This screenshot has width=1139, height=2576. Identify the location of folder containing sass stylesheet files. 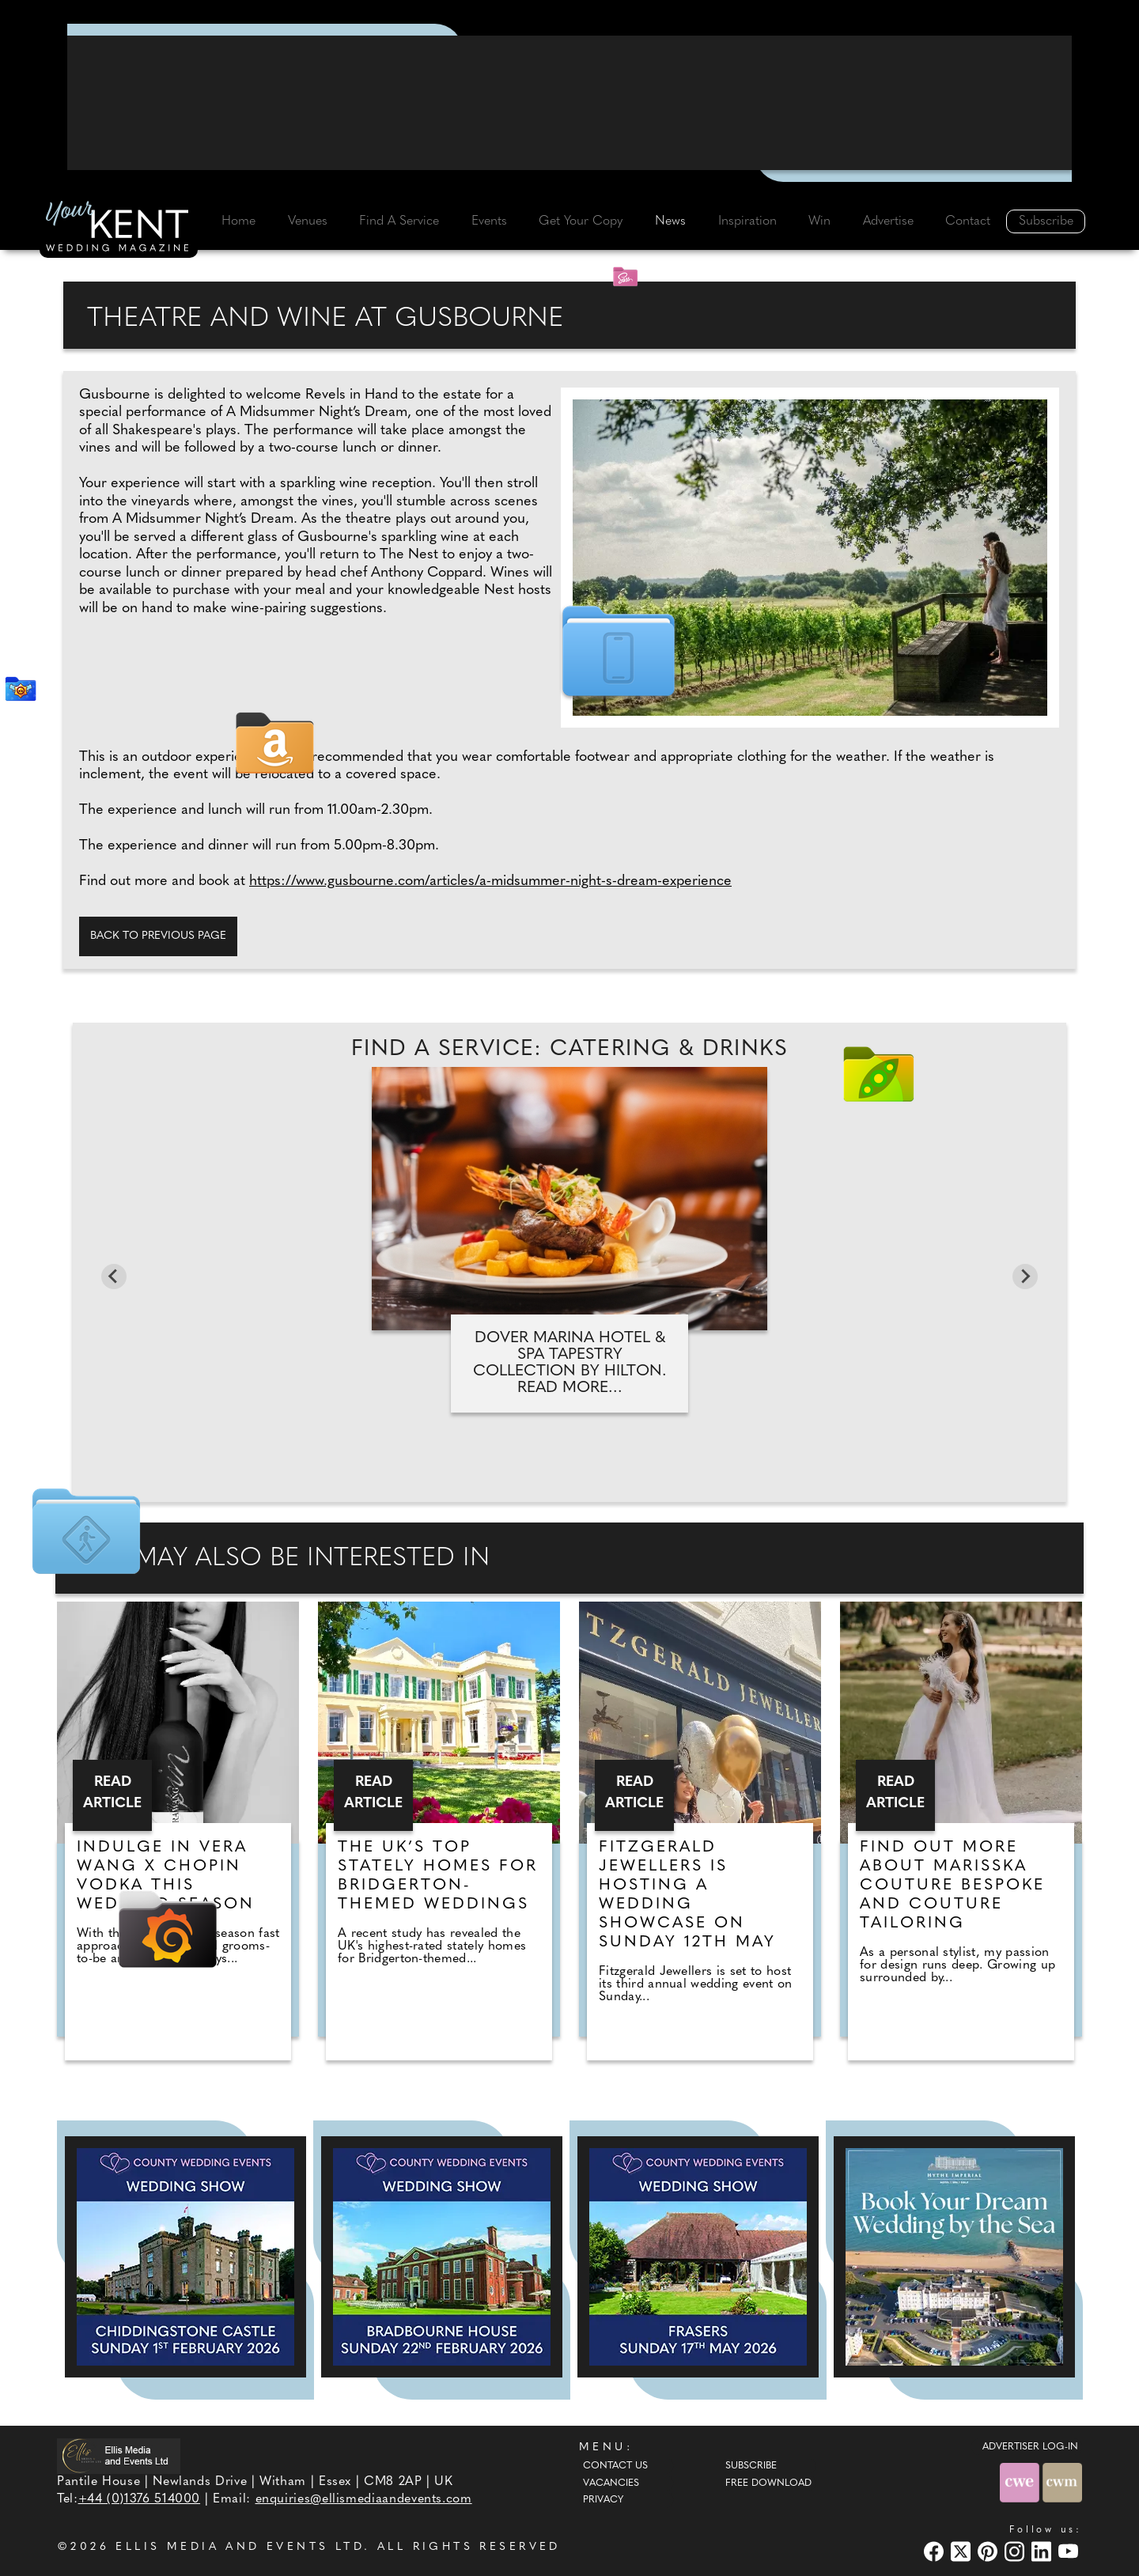
(625, 277).